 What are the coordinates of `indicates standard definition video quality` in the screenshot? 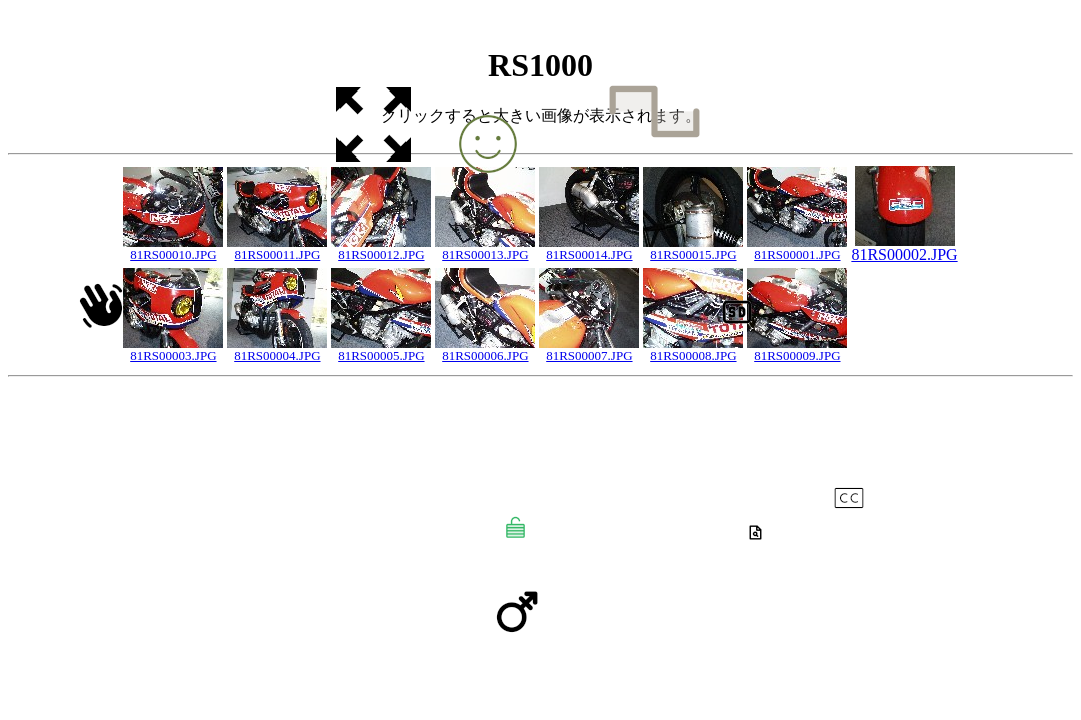 It's located at (737, 312).